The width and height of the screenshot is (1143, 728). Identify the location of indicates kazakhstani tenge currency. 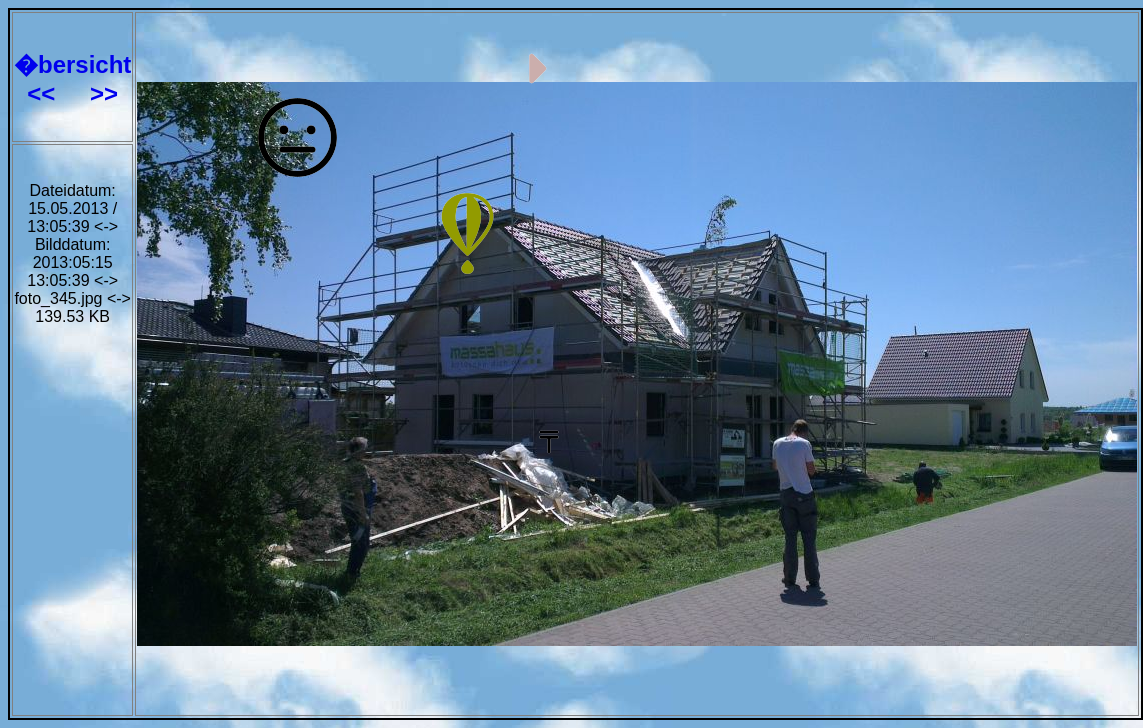
(549, 442).